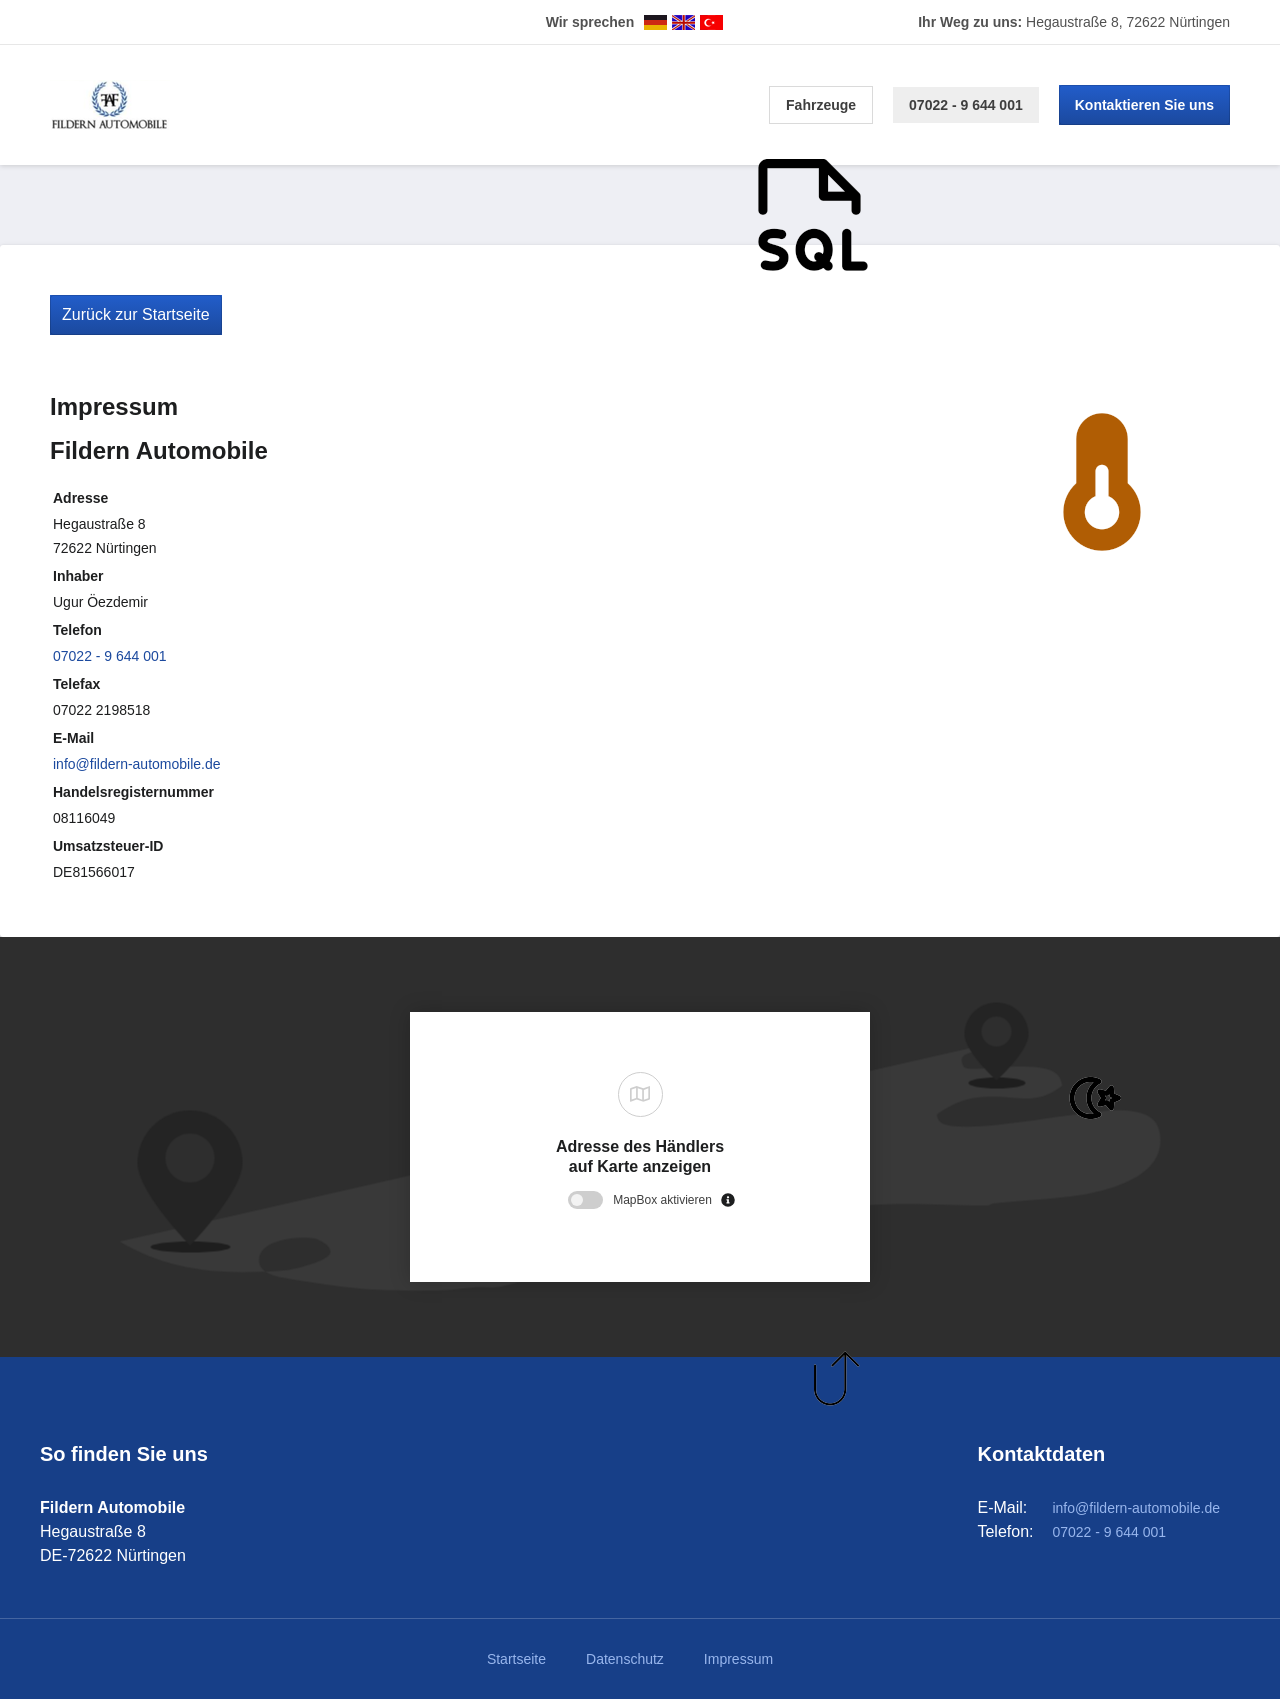 Image resolution: width=1280 pixels, height=1699 pixels. What do you see at coordinates (809, 219) in the screenshot?
I see `open or view an SQL database file` at bounding box center [809, 219].